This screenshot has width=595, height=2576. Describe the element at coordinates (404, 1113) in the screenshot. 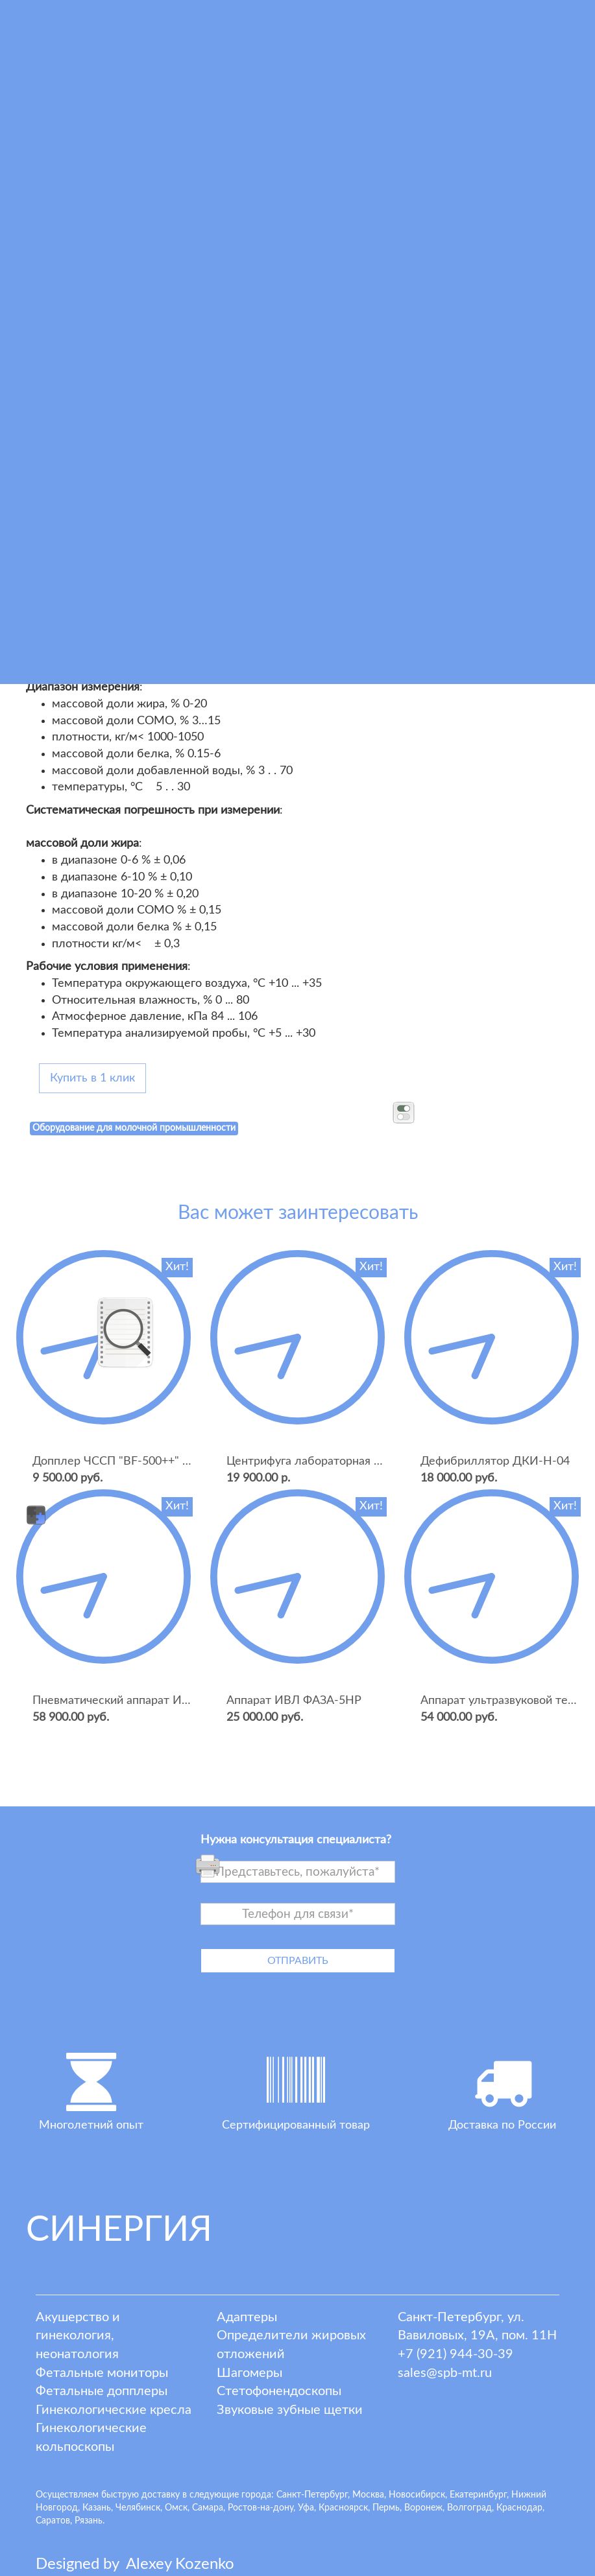

I see `open system tweaks or customization settings` at that location.